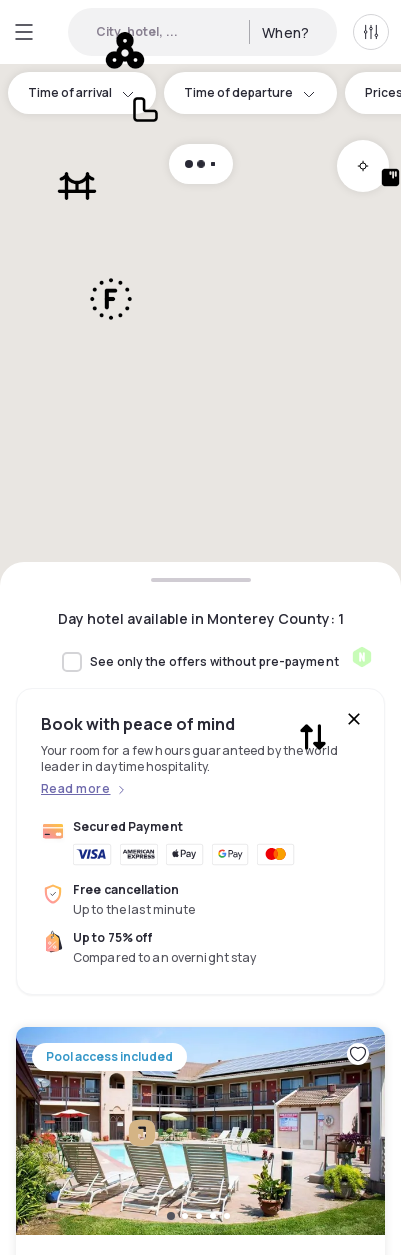 The image size is (401, 1255). Describe the element at coordinates (362, 657) in the screenshot. I see `indicates a notification or new item` at that location.